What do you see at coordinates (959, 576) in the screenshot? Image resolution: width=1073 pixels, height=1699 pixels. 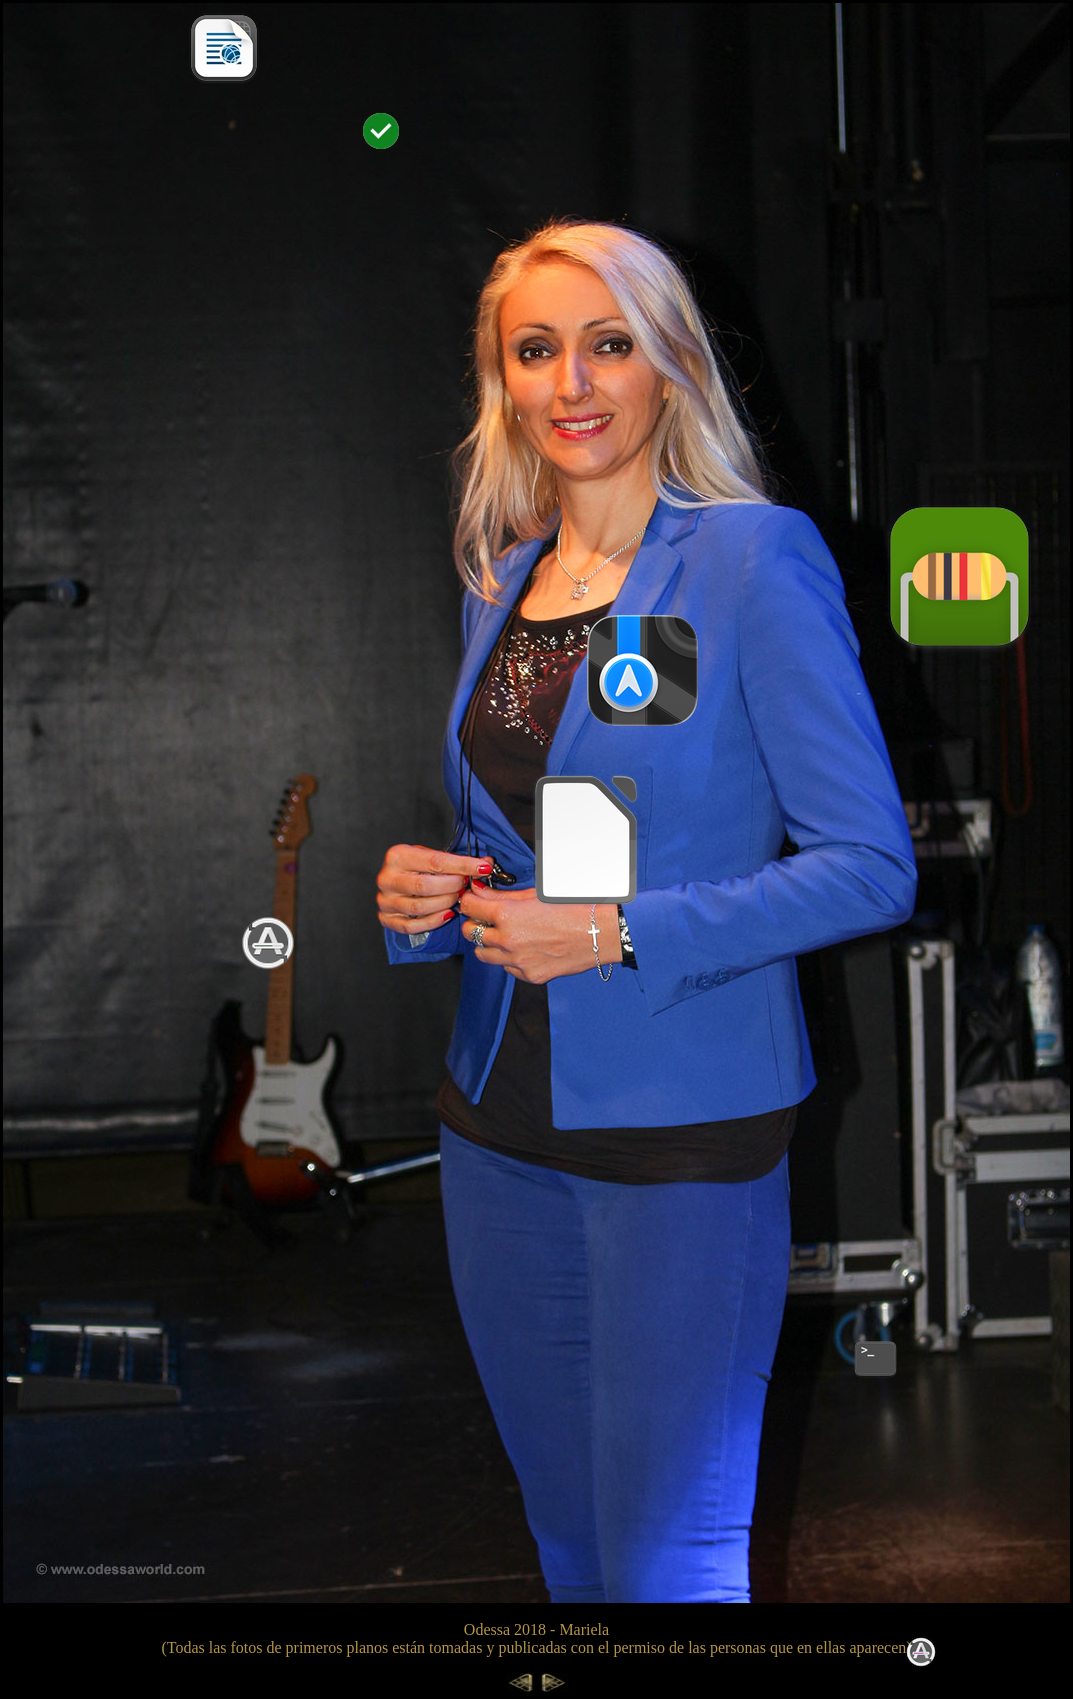 I see `open ColorCode app` at bounding box center [959, 576].